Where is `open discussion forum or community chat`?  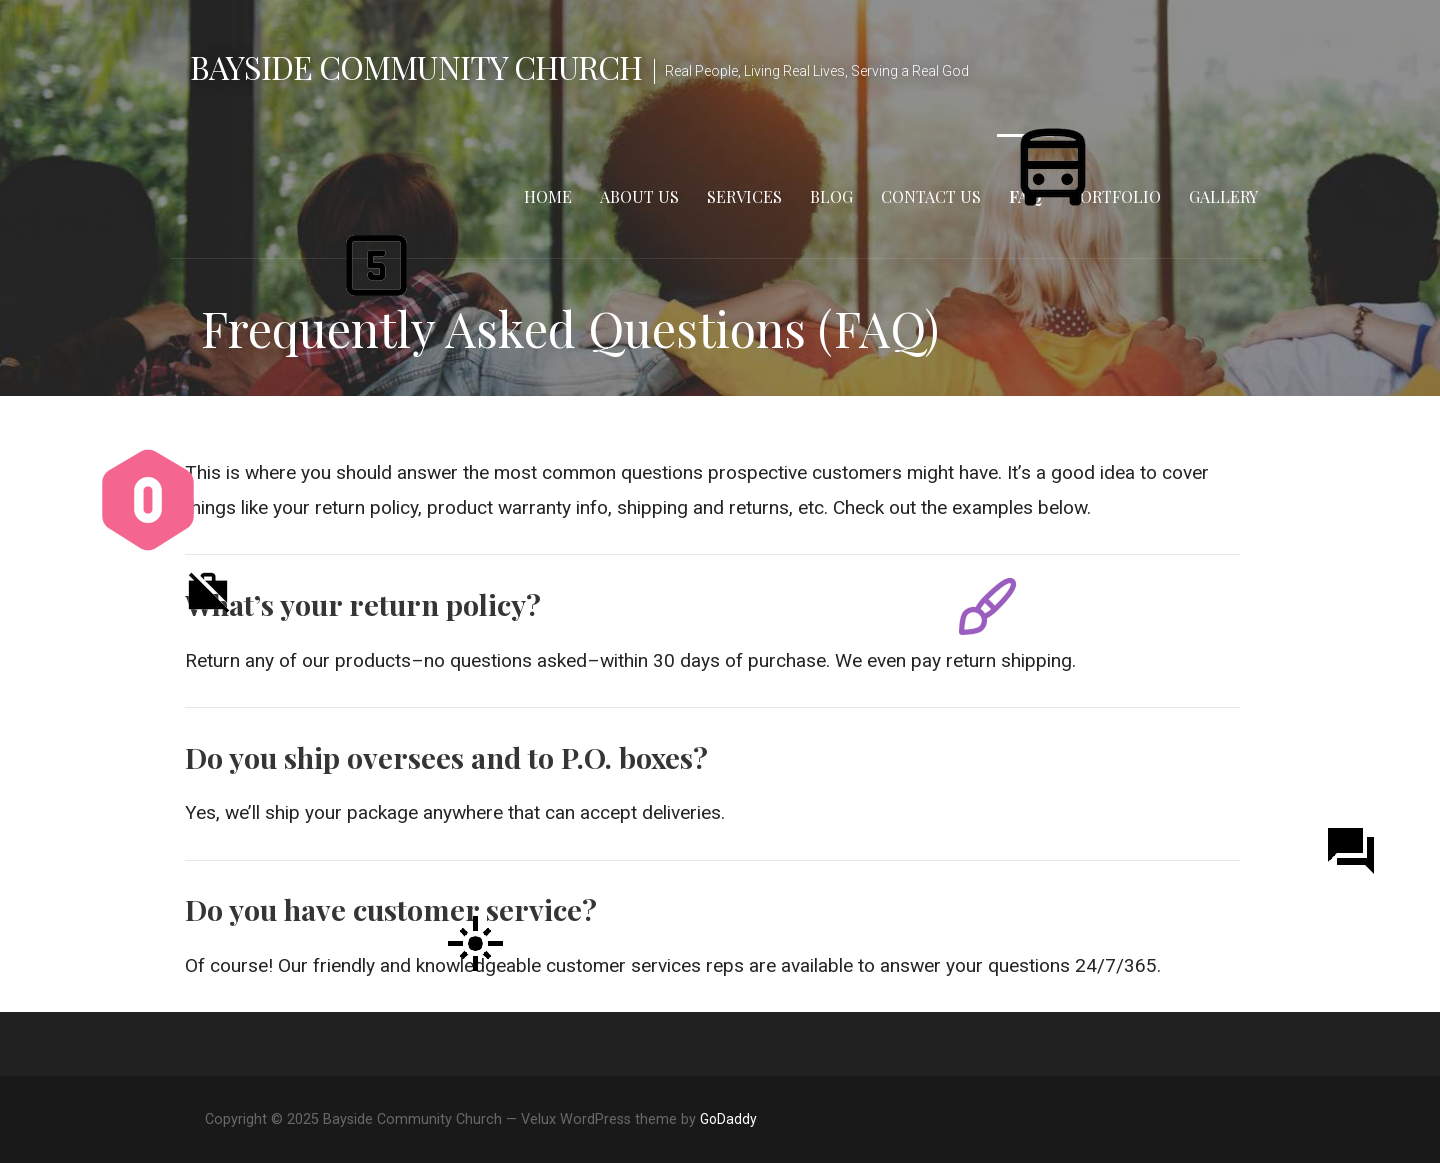 open discussion forum or community chat is located at coordinates (1351, 851).